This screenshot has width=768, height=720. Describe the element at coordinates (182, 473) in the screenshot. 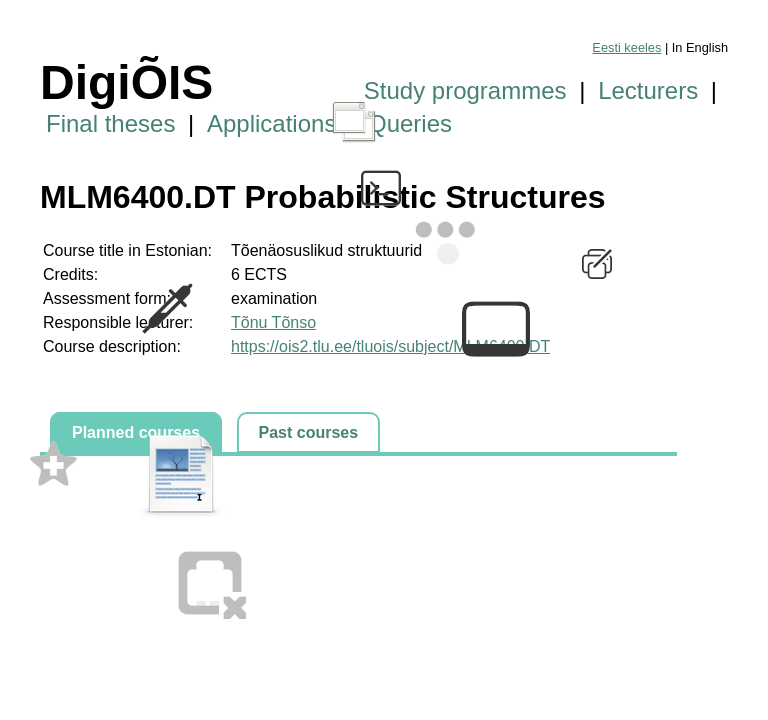

I see `select all content in the current document` at that location.